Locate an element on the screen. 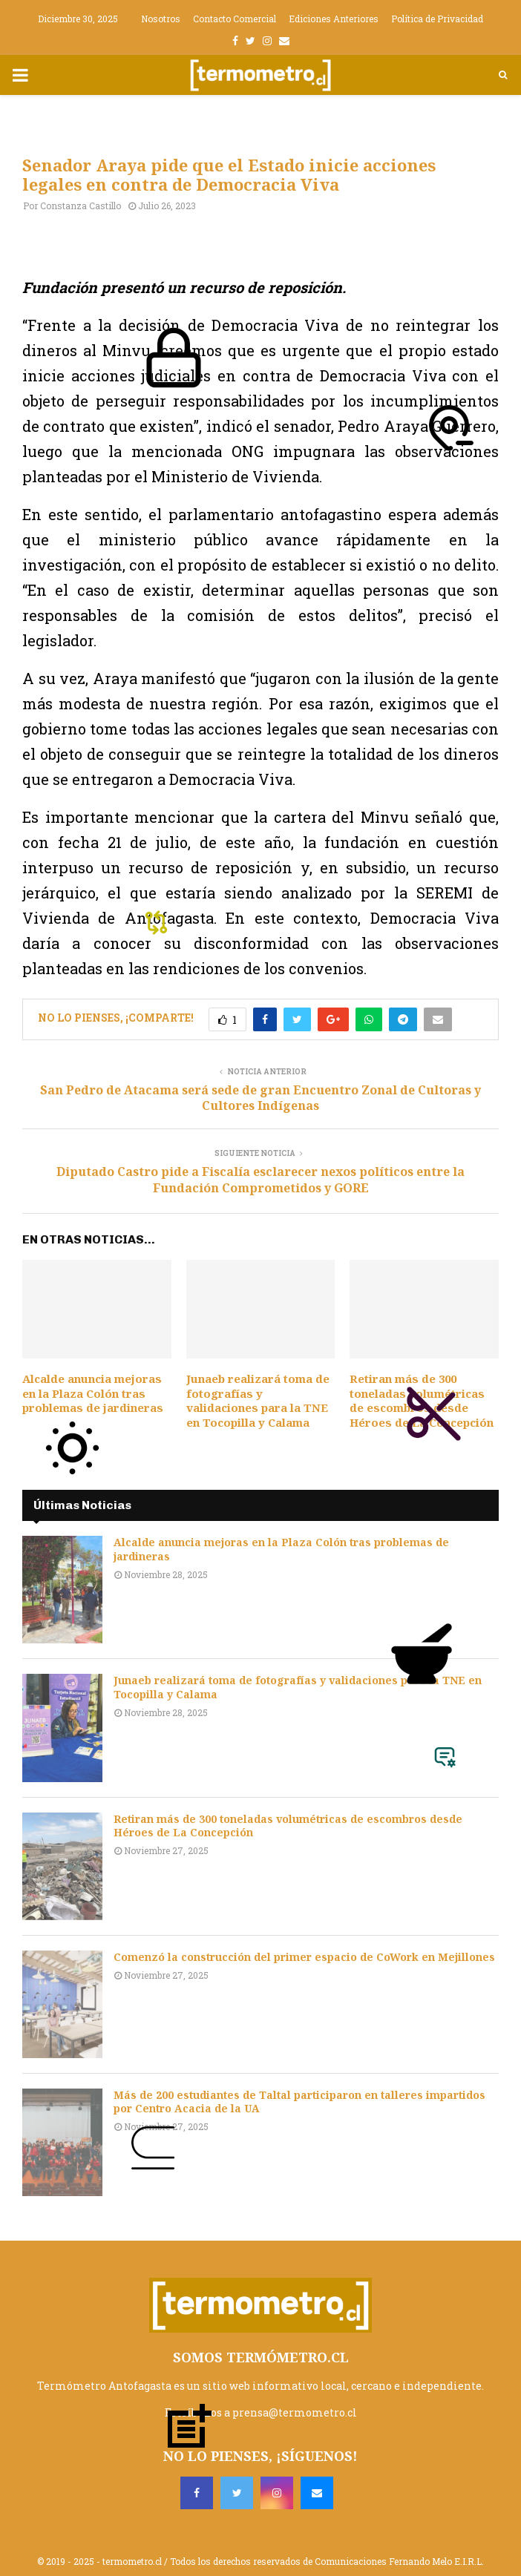  create a new post or document is located at coordinates (189, 2427).